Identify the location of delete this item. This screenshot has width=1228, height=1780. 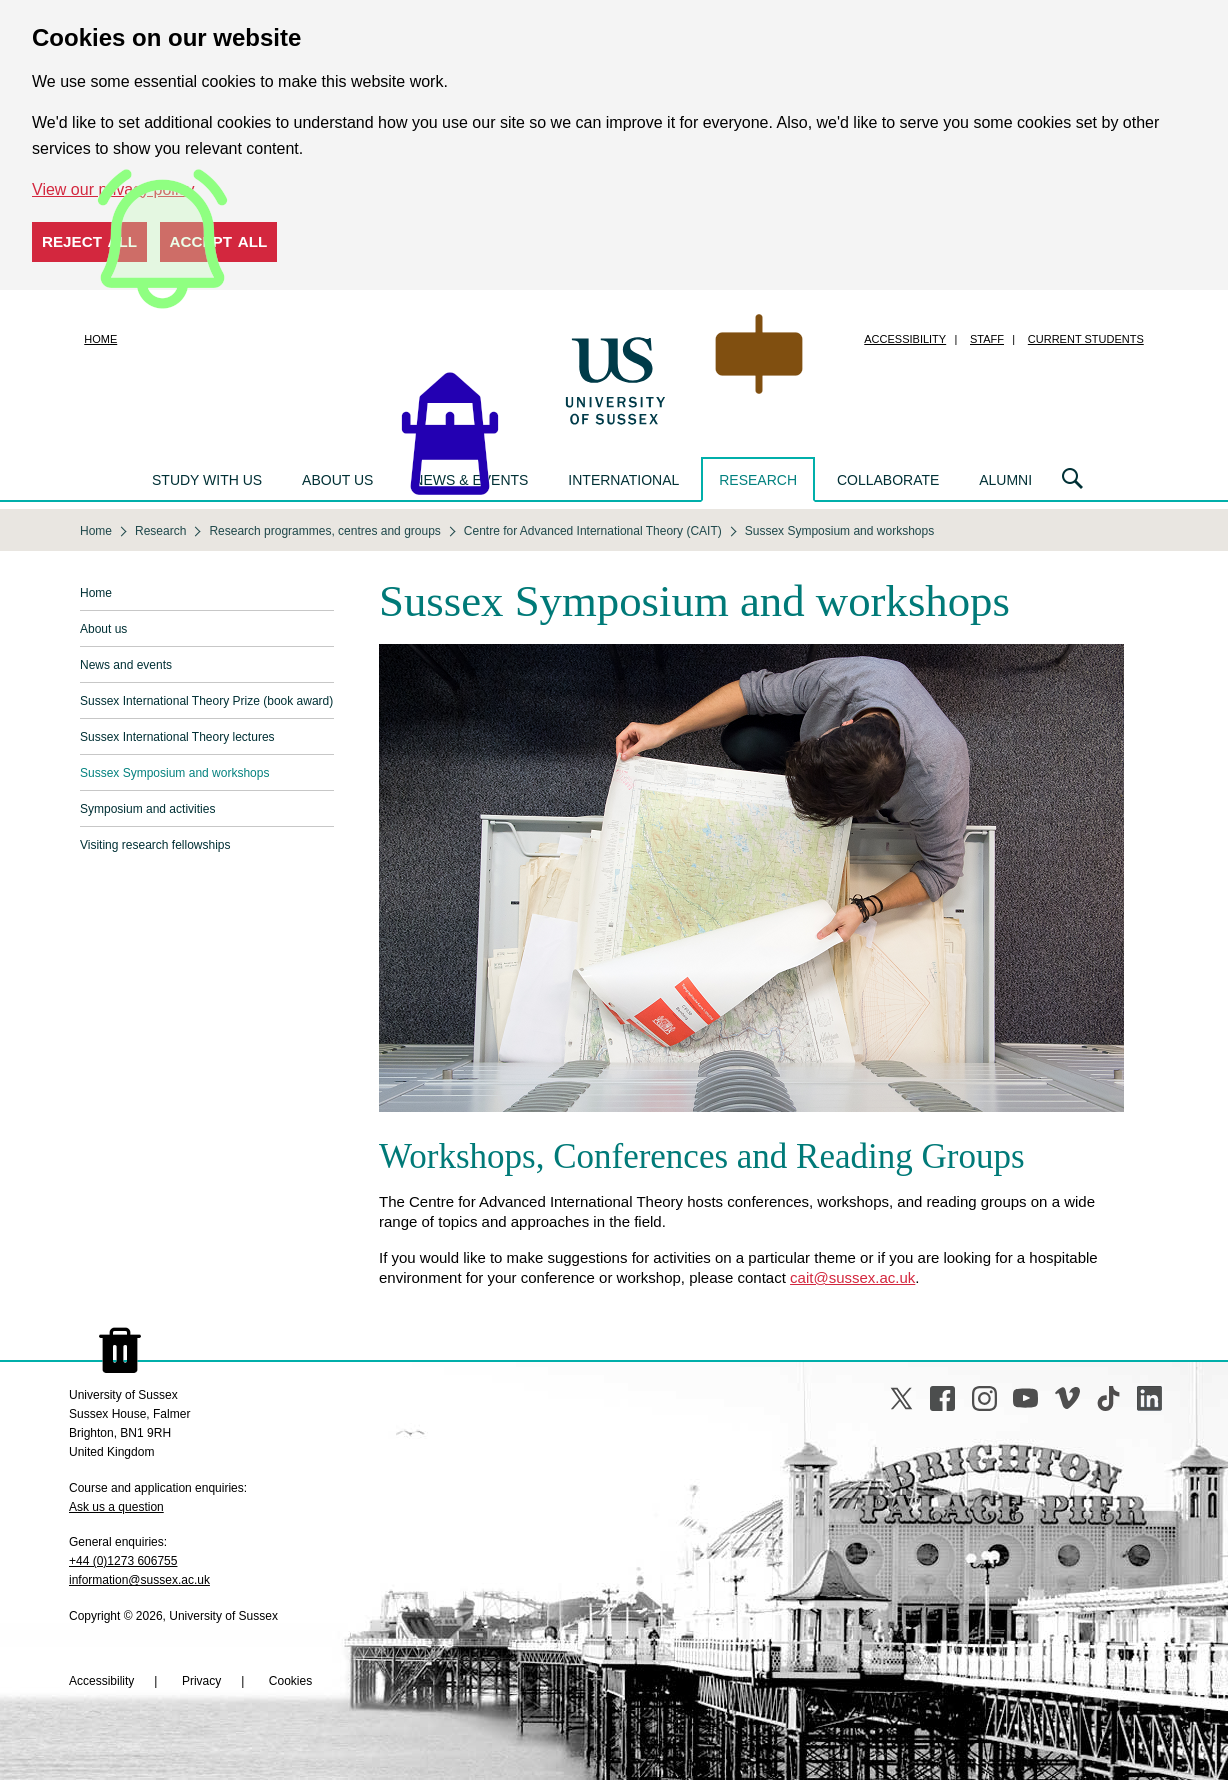
(120, 1352).